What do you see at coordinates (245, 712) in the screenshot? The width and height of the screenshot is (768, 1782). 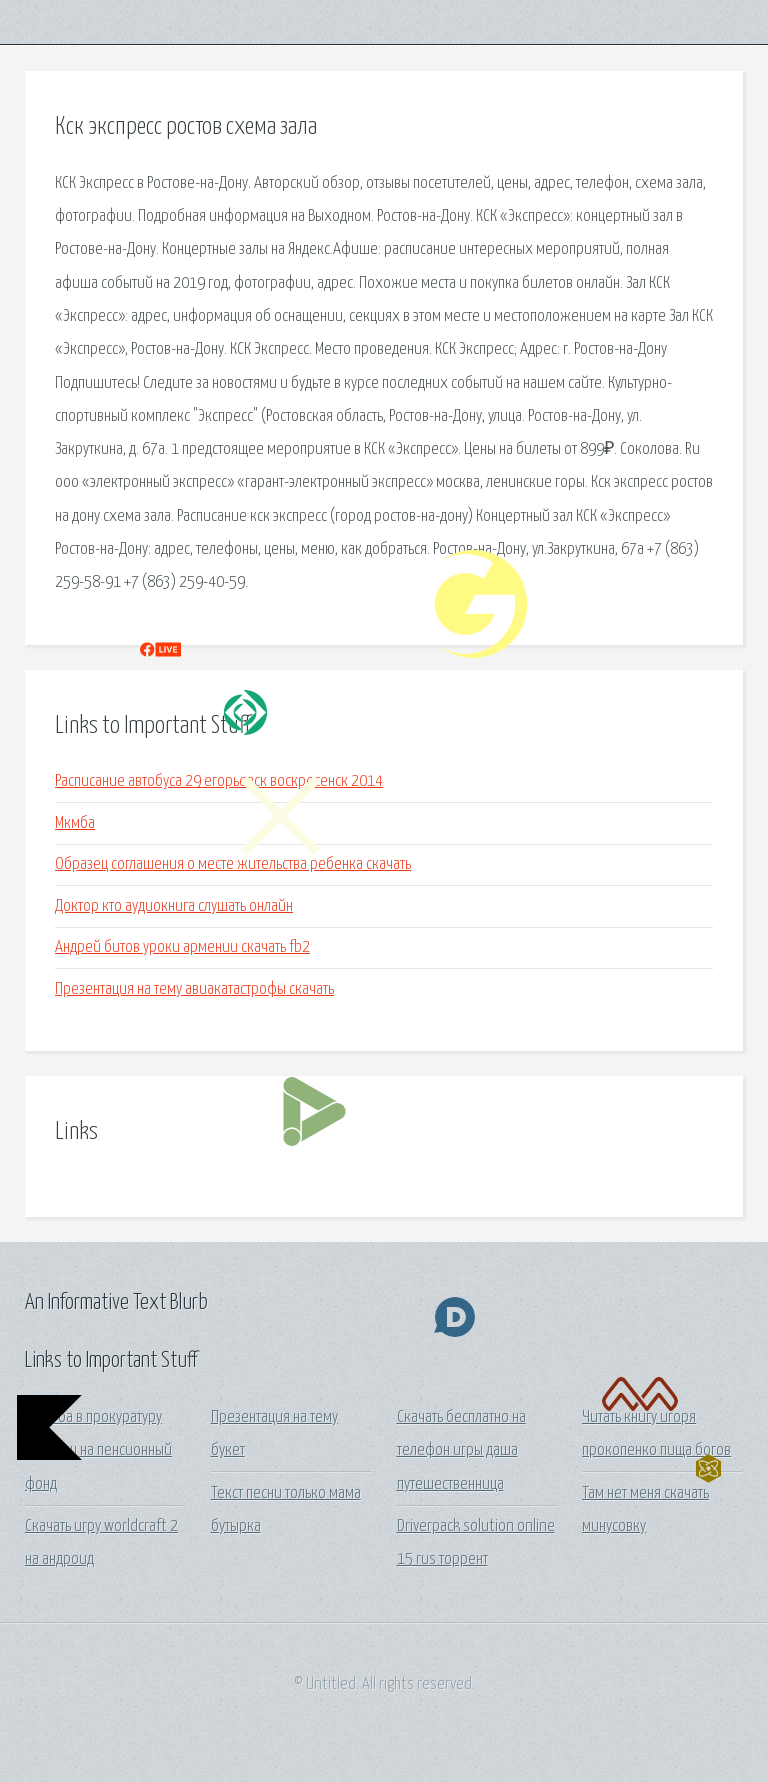 I see `claris app or service logo` at bounding box center [245, 712].